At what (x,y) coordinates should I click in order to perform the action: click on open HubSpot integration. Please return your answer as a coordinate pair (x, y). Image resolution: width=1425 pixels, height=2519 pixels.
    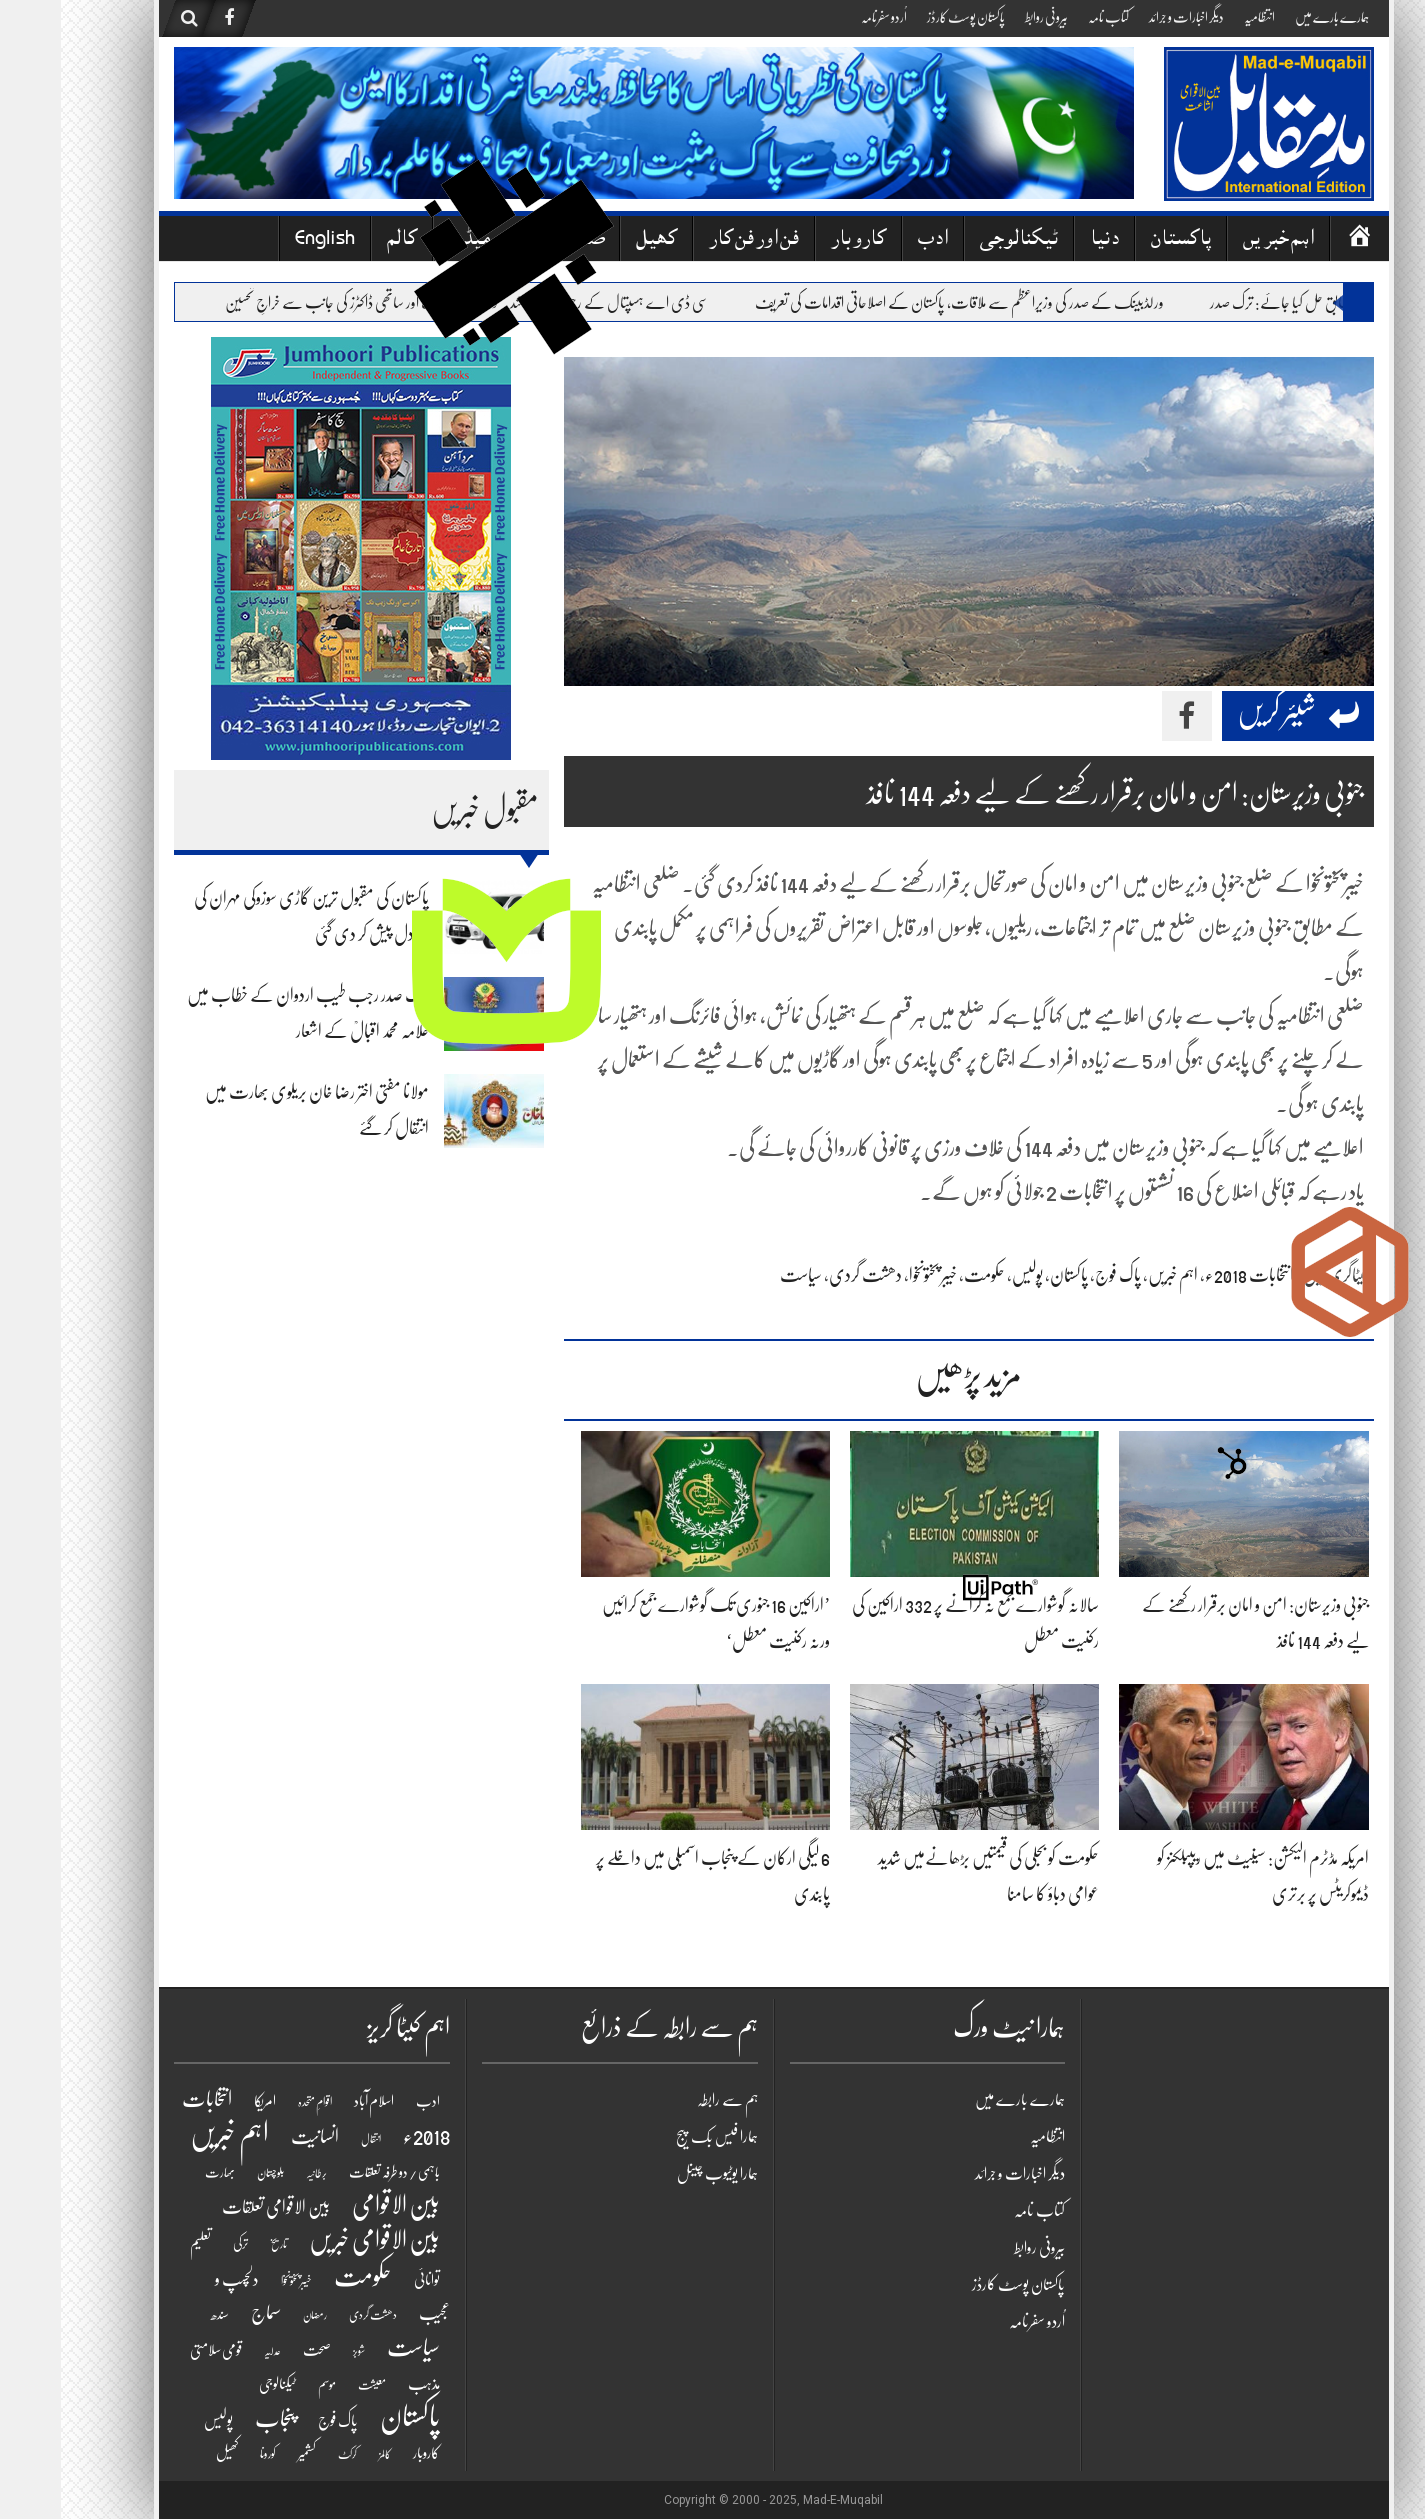
    Looking at the image, I should click on (1232, 1463).